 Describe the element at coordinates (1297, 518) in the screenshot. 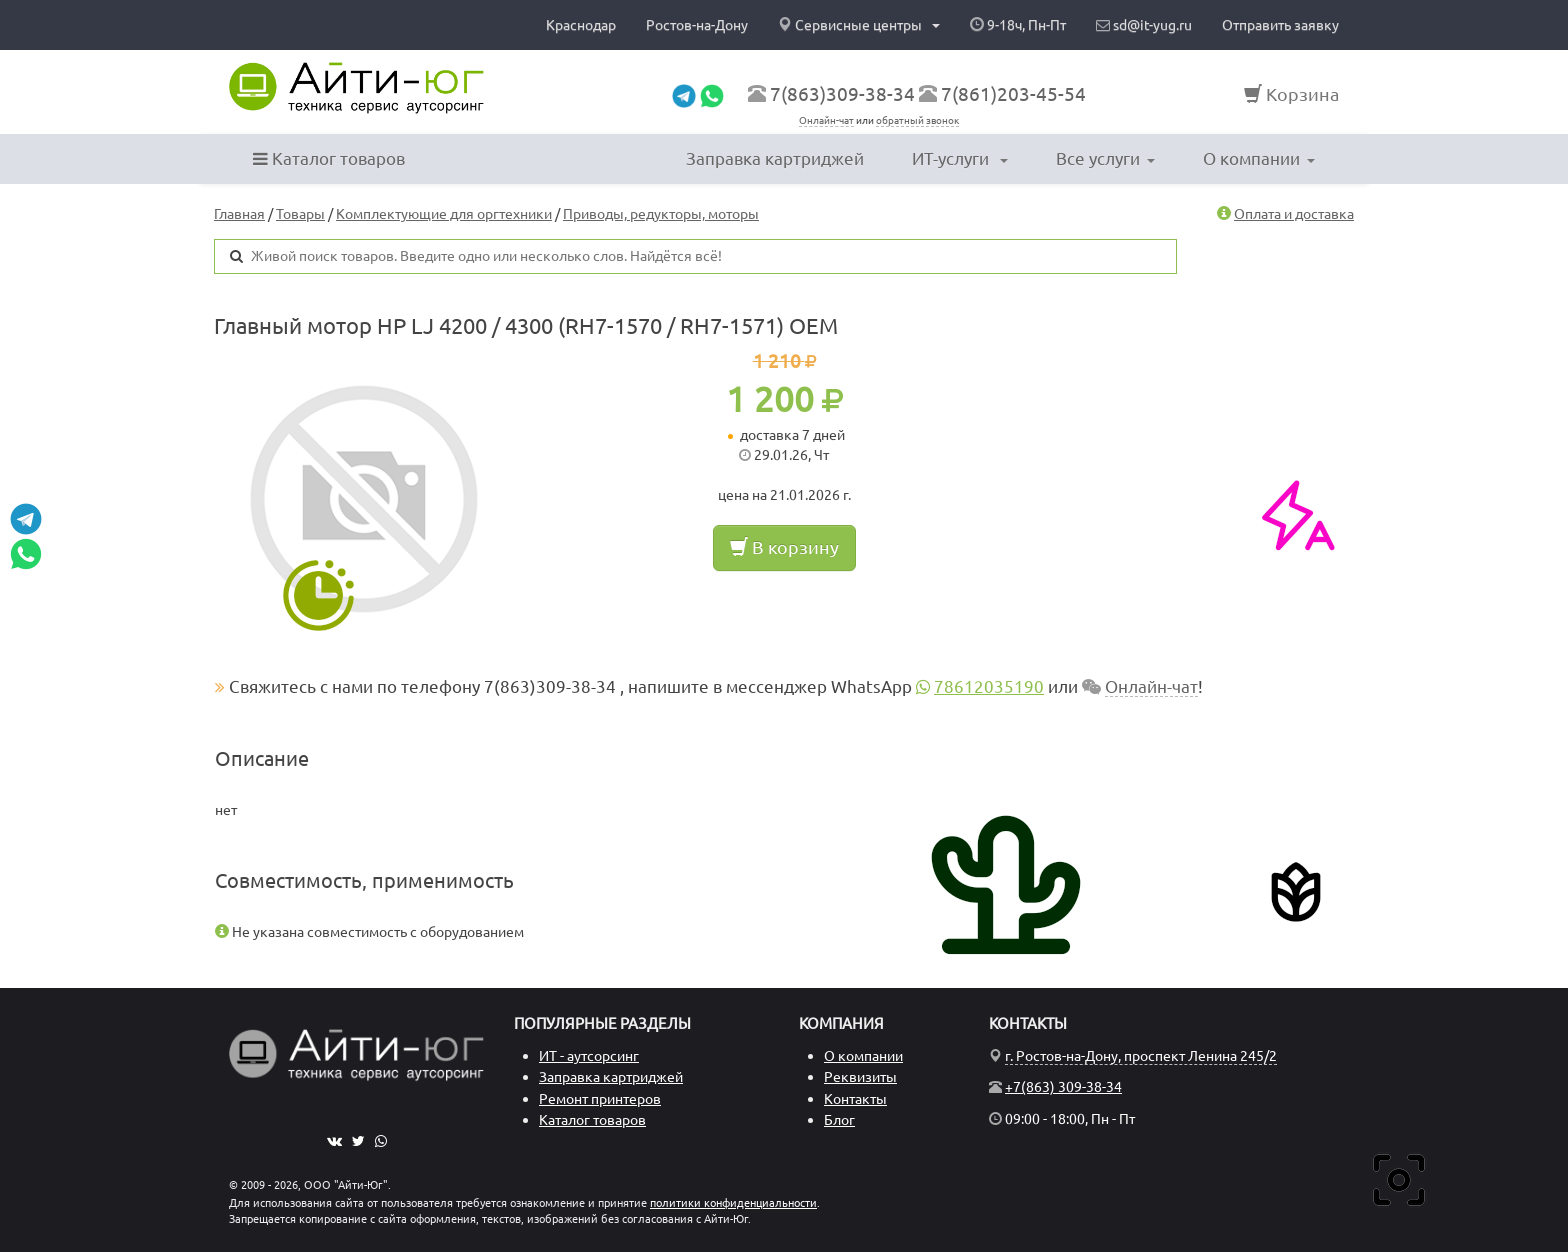

I see `toggle auto-flash mode for camera` at that location.